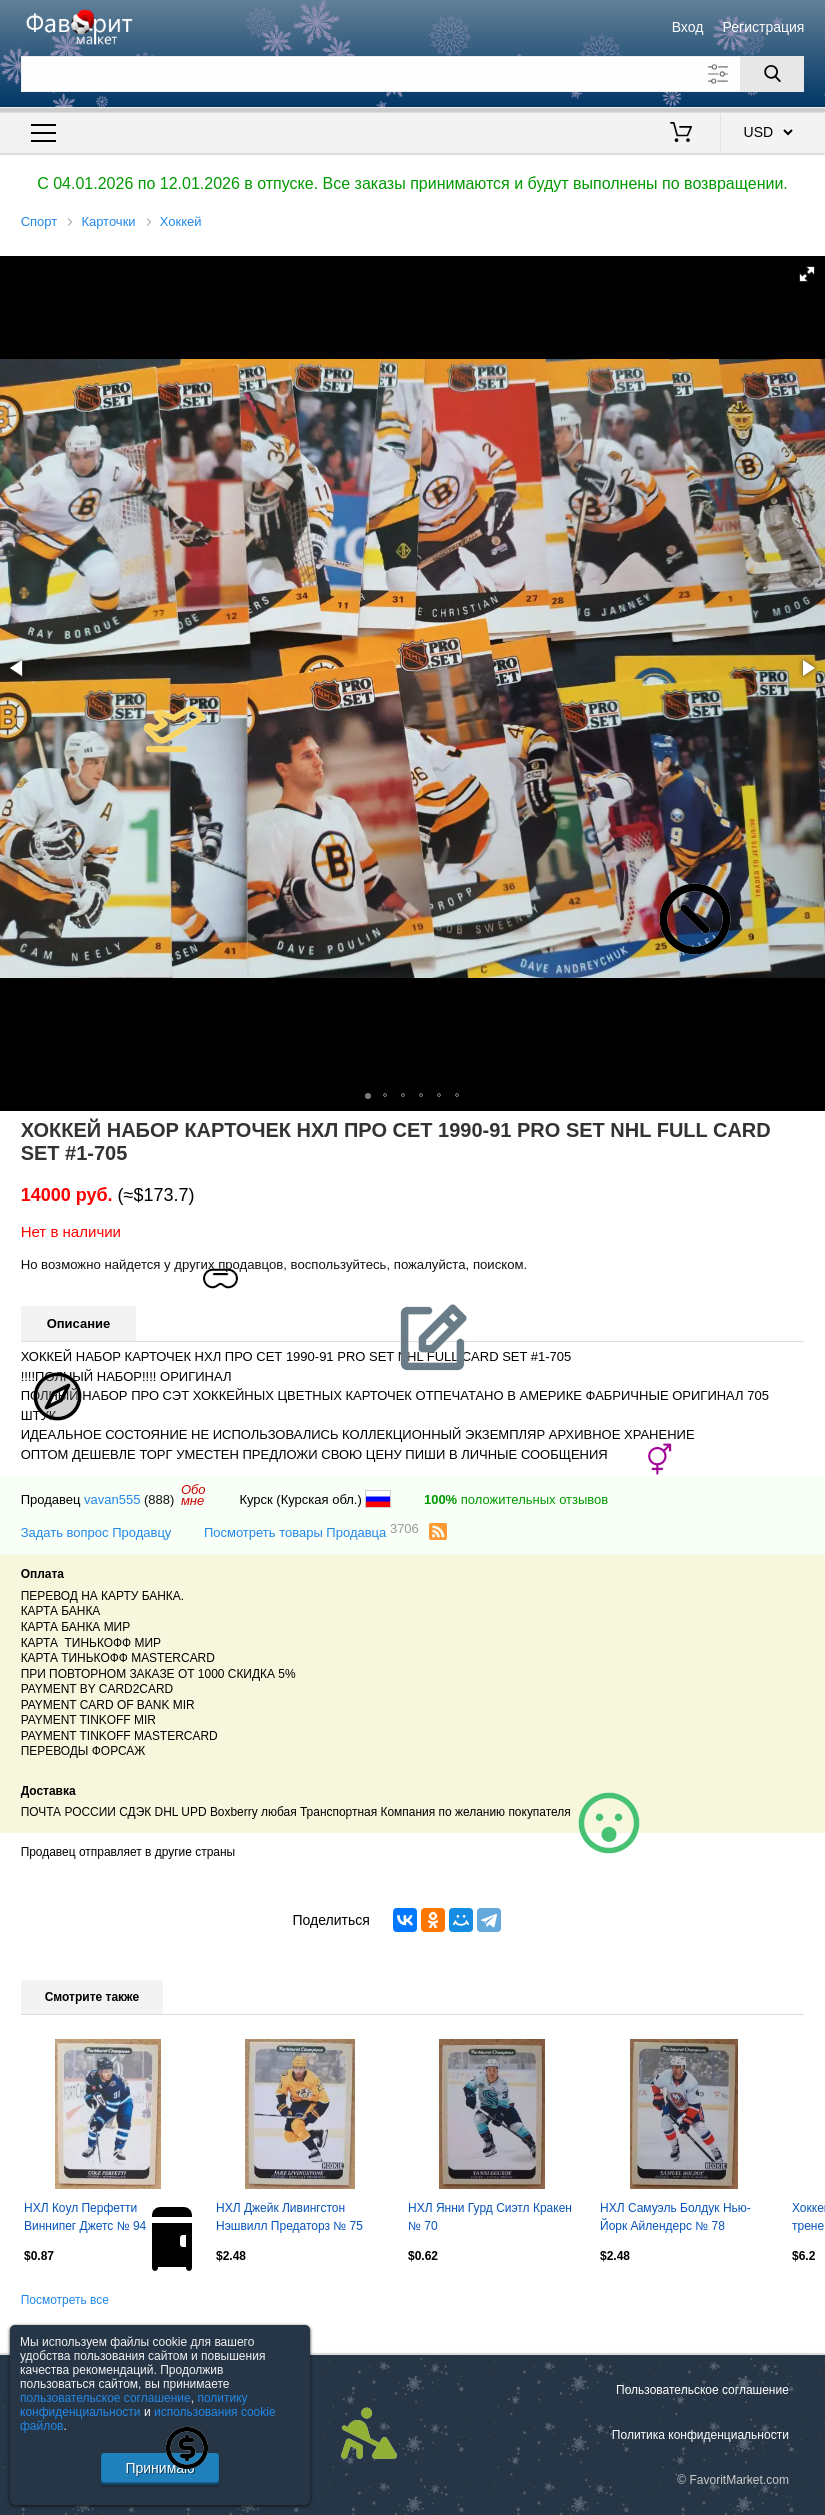 This screenshot has height=2515, width=825. I want to click on create or edit a note, so click(432, 1338).